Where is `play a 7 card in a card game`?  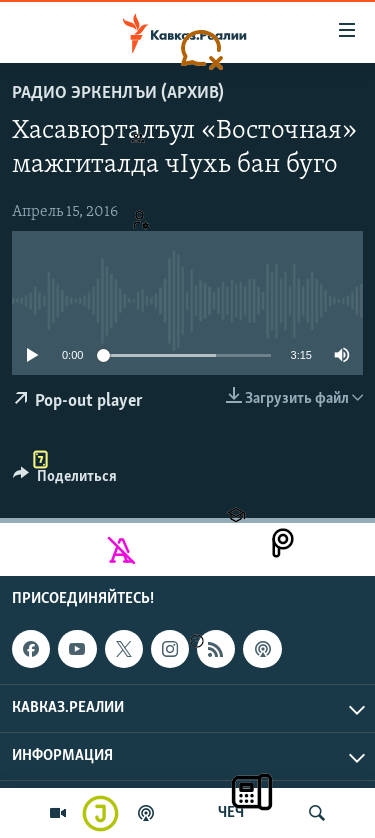 play a 7 card in a card game is located at coordinates (40, 459).